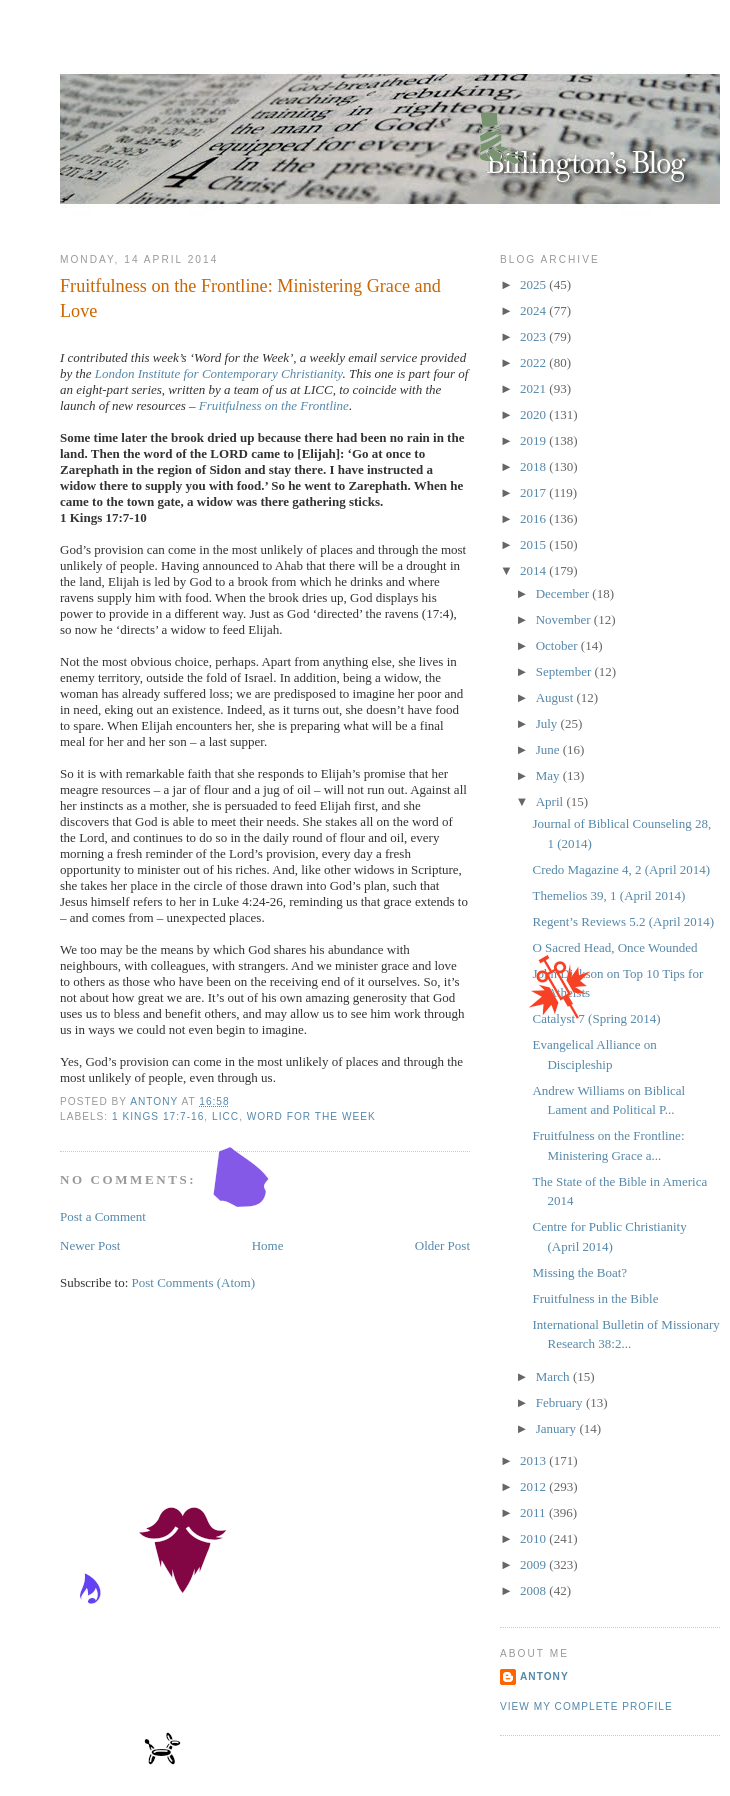 This screenshot has height=1796, width=730. Describe the element at coordinates (182, 1548) in the screenshot. I see `select beard style for character customization` at that location.